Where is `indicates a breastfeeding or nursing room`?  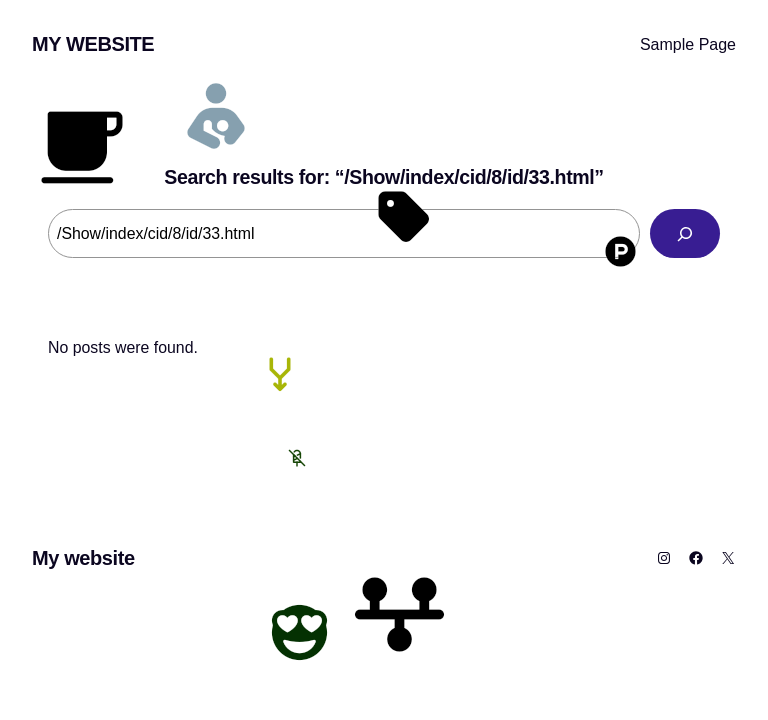 indicates a breastfeeding or nursing room is located at coordinates (216, 116).